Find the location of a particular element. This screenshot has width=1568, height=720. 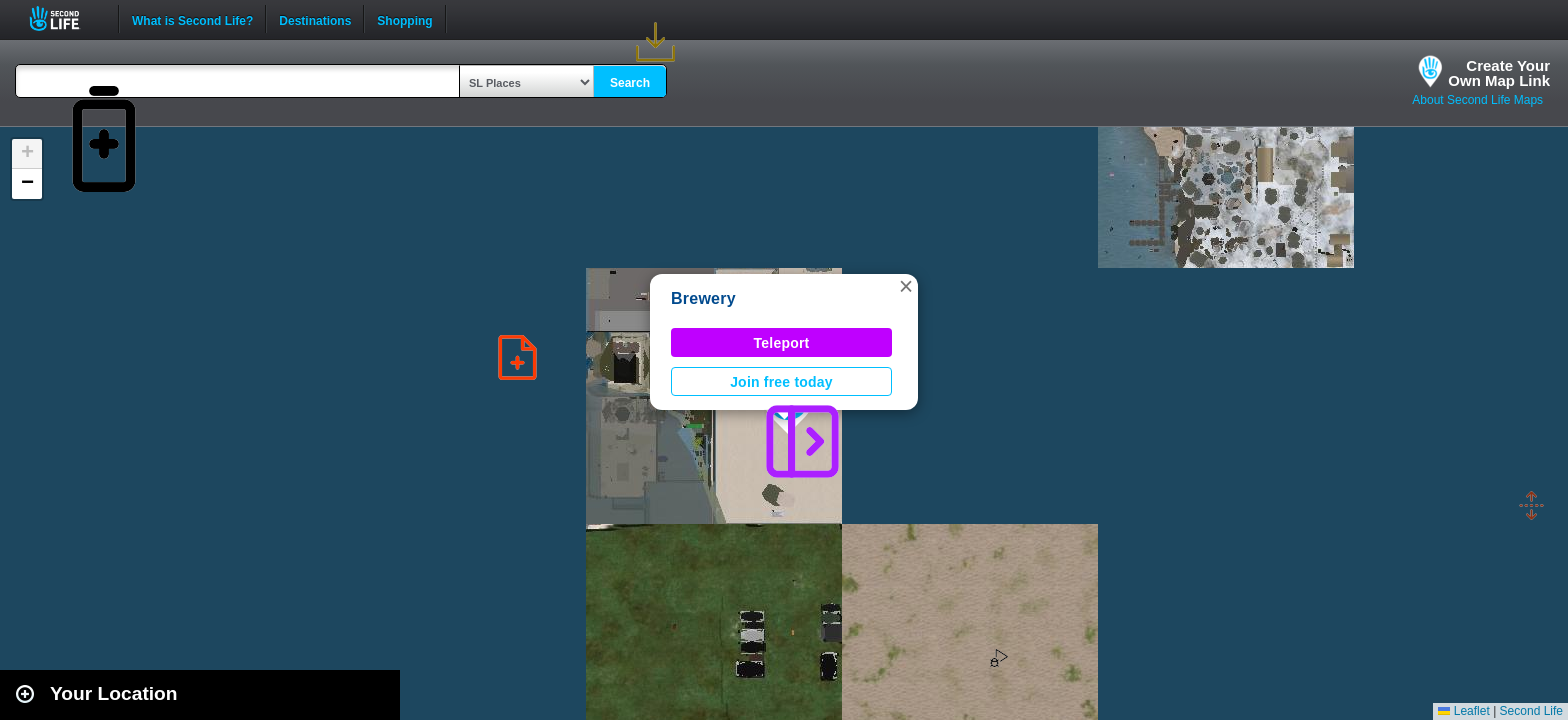

download a file is located at coordinates (655, 43).